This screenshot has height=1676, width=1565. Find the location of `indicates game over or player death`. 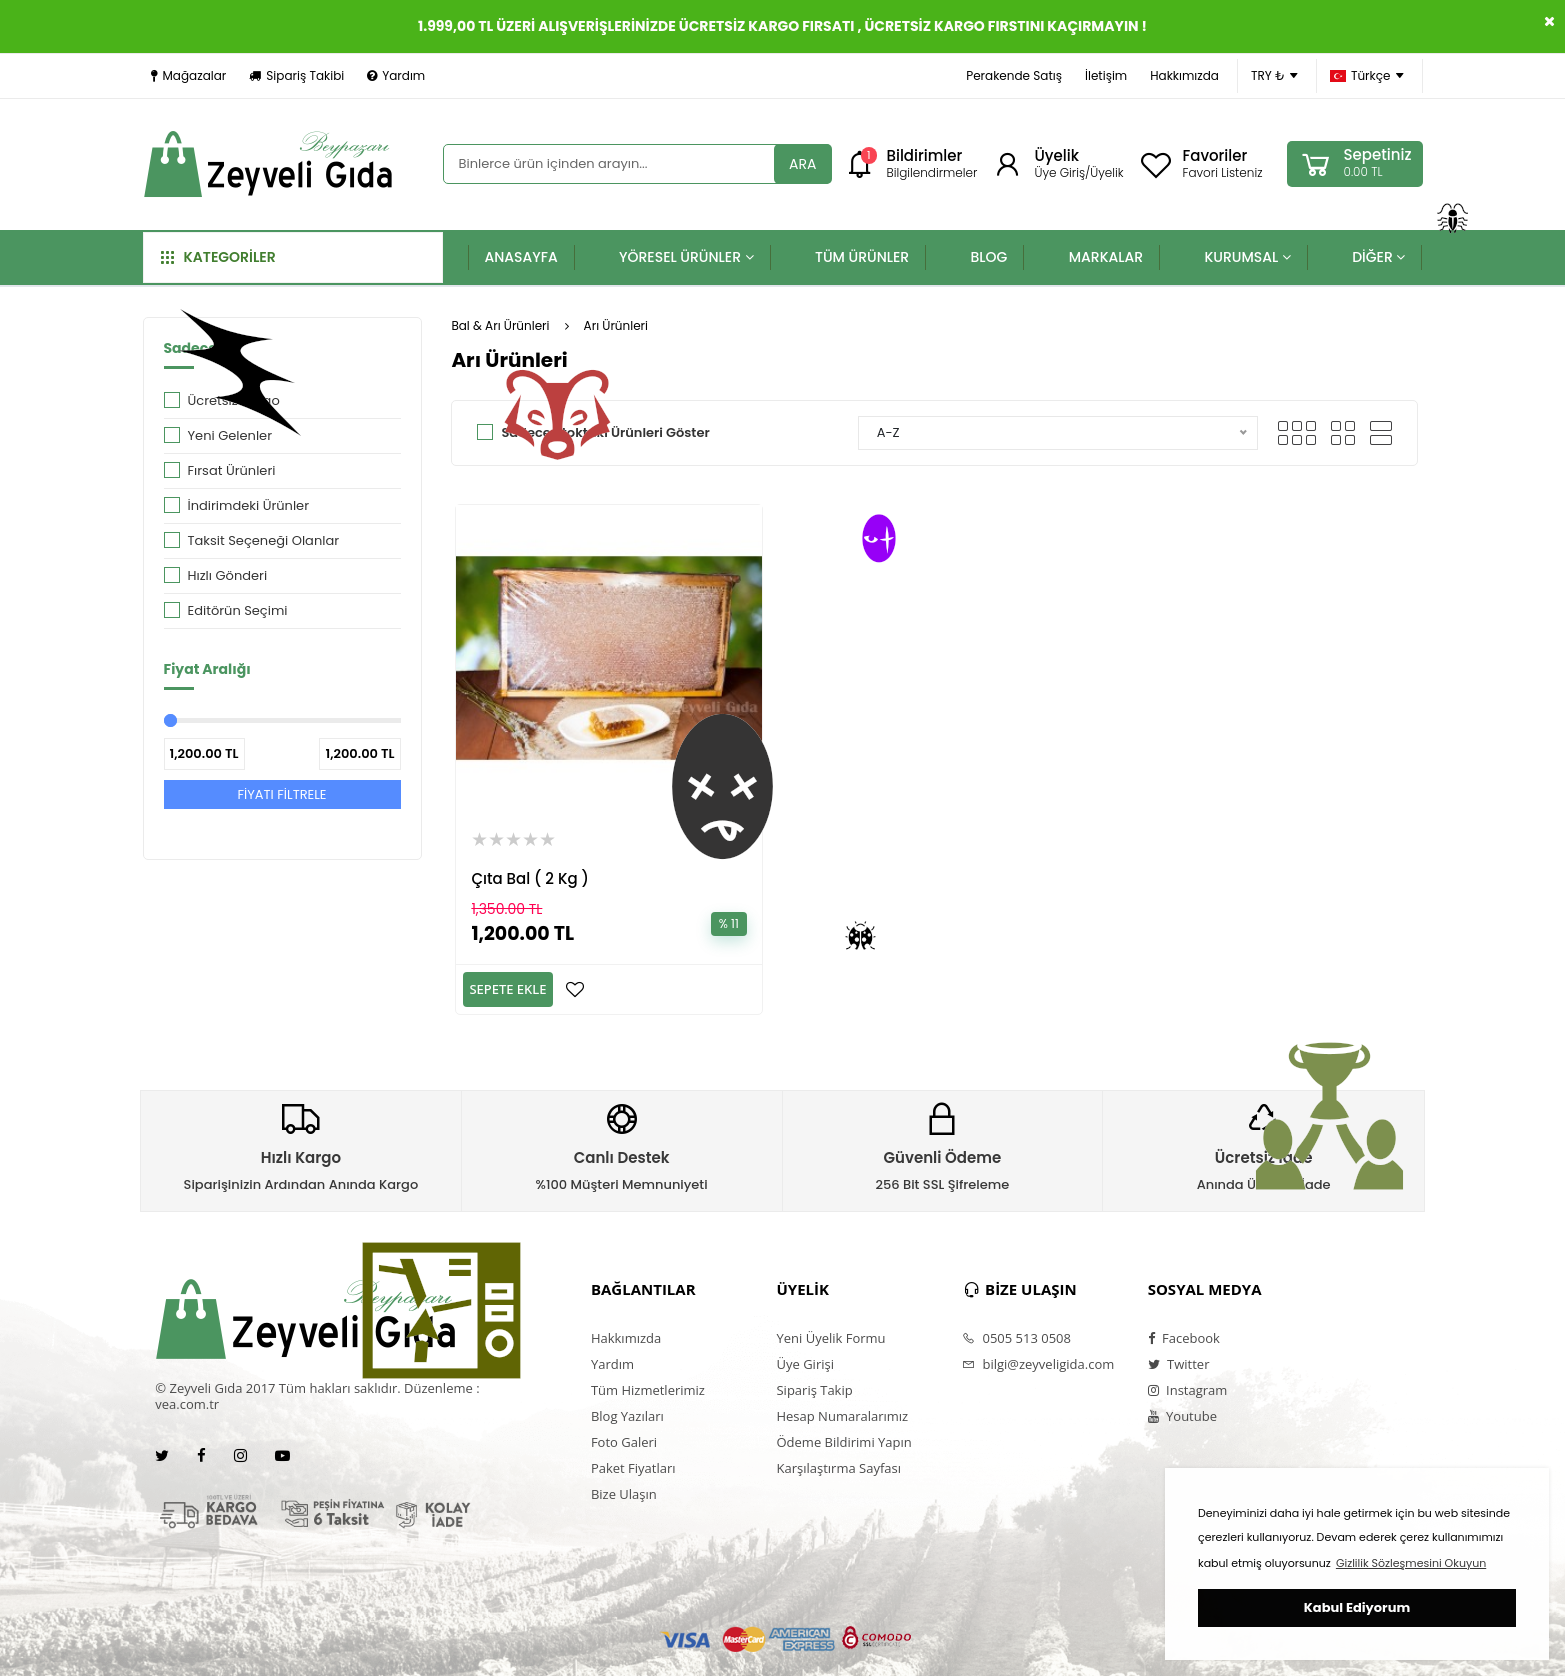

indicates game over or player death is located at coordinates (722, 786).